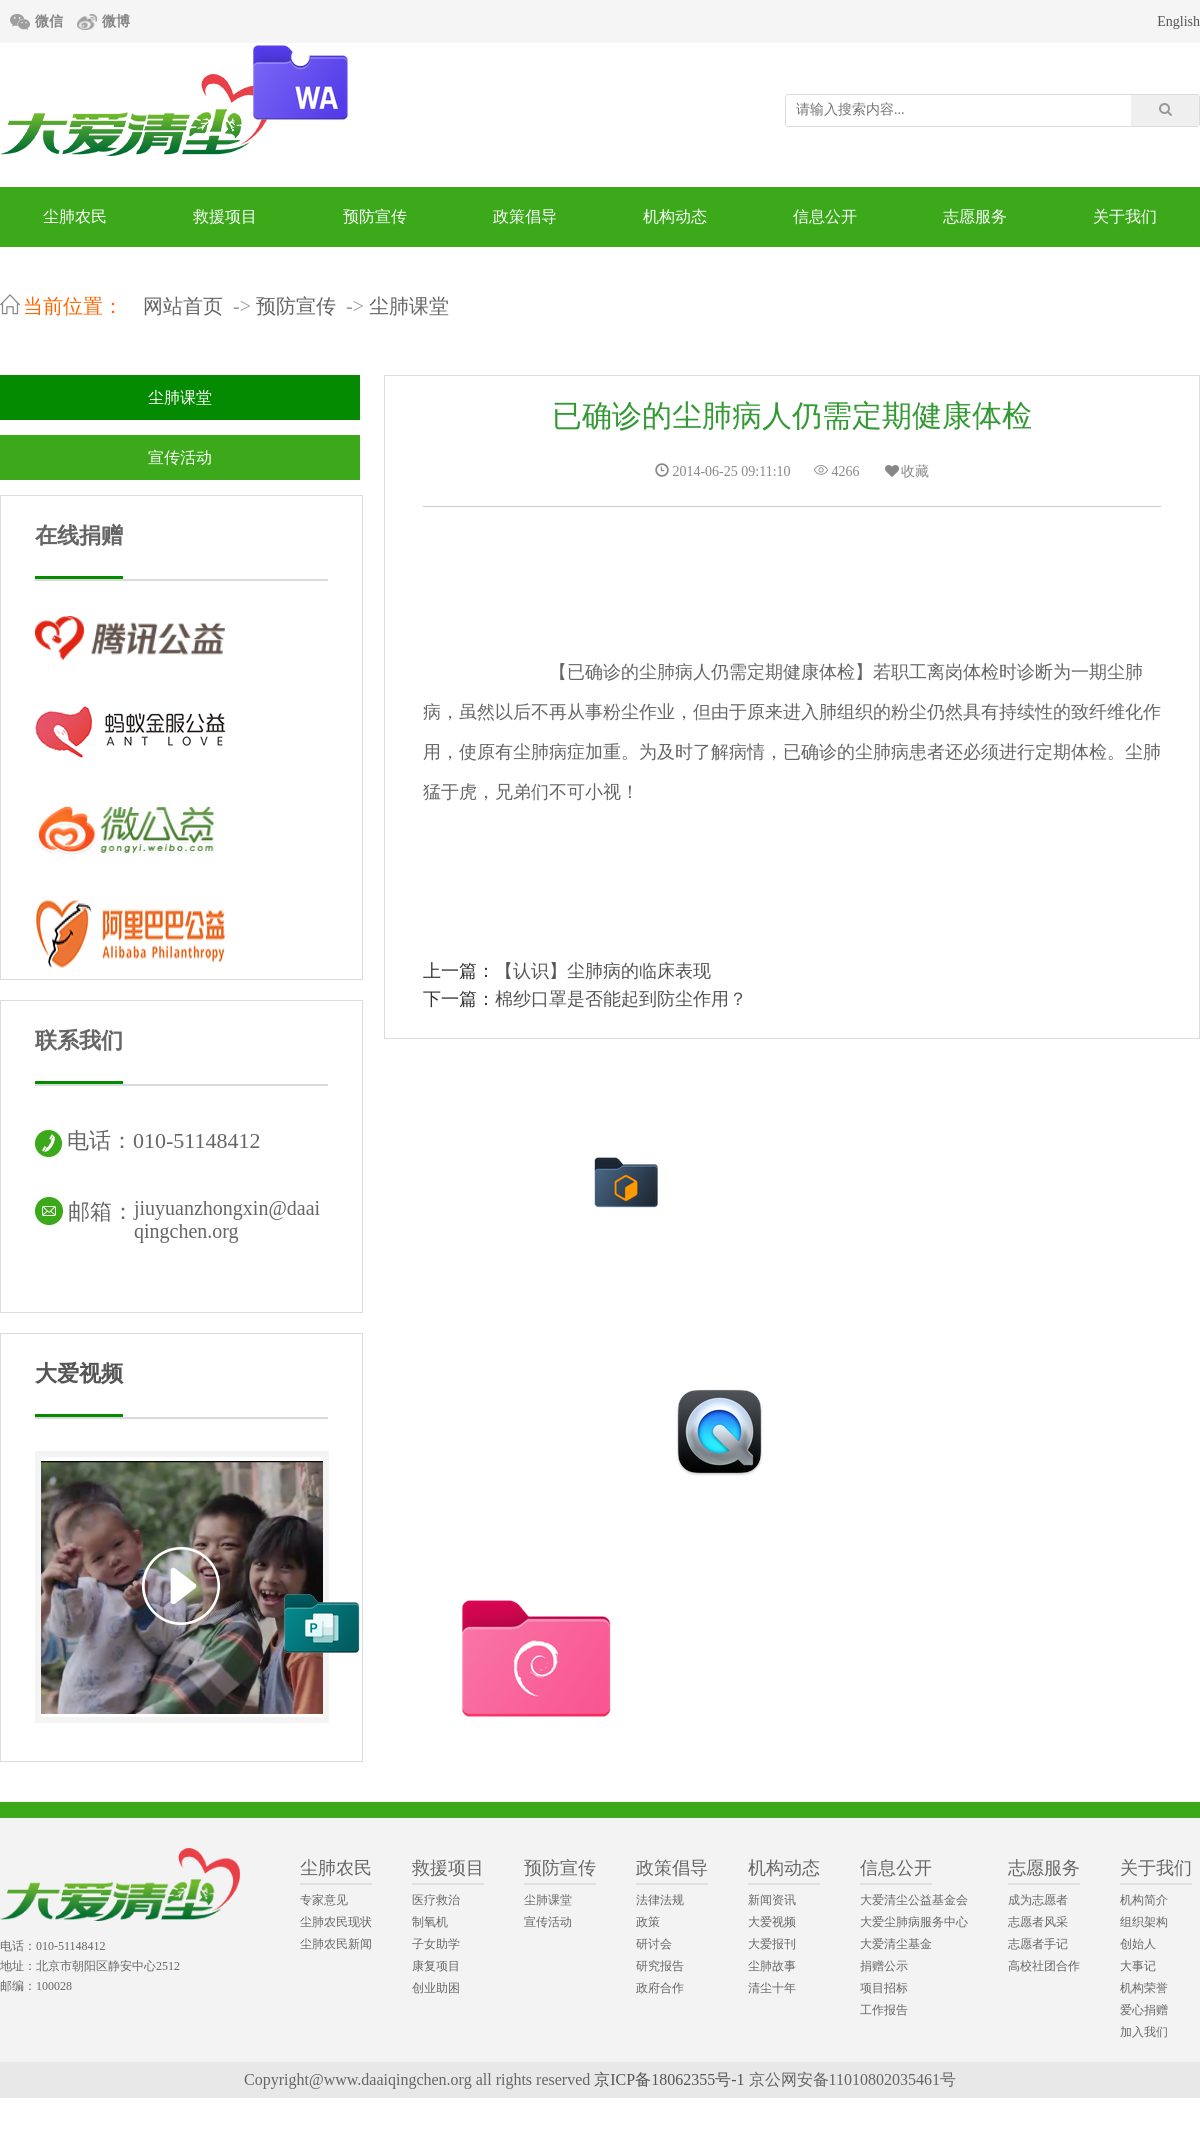 The width and height of the screenshot is (1200, 2132). Describe the element at coordinates (321, 1625) in the screenshot. I see `open folder containing microsoft publisher files` at that location.